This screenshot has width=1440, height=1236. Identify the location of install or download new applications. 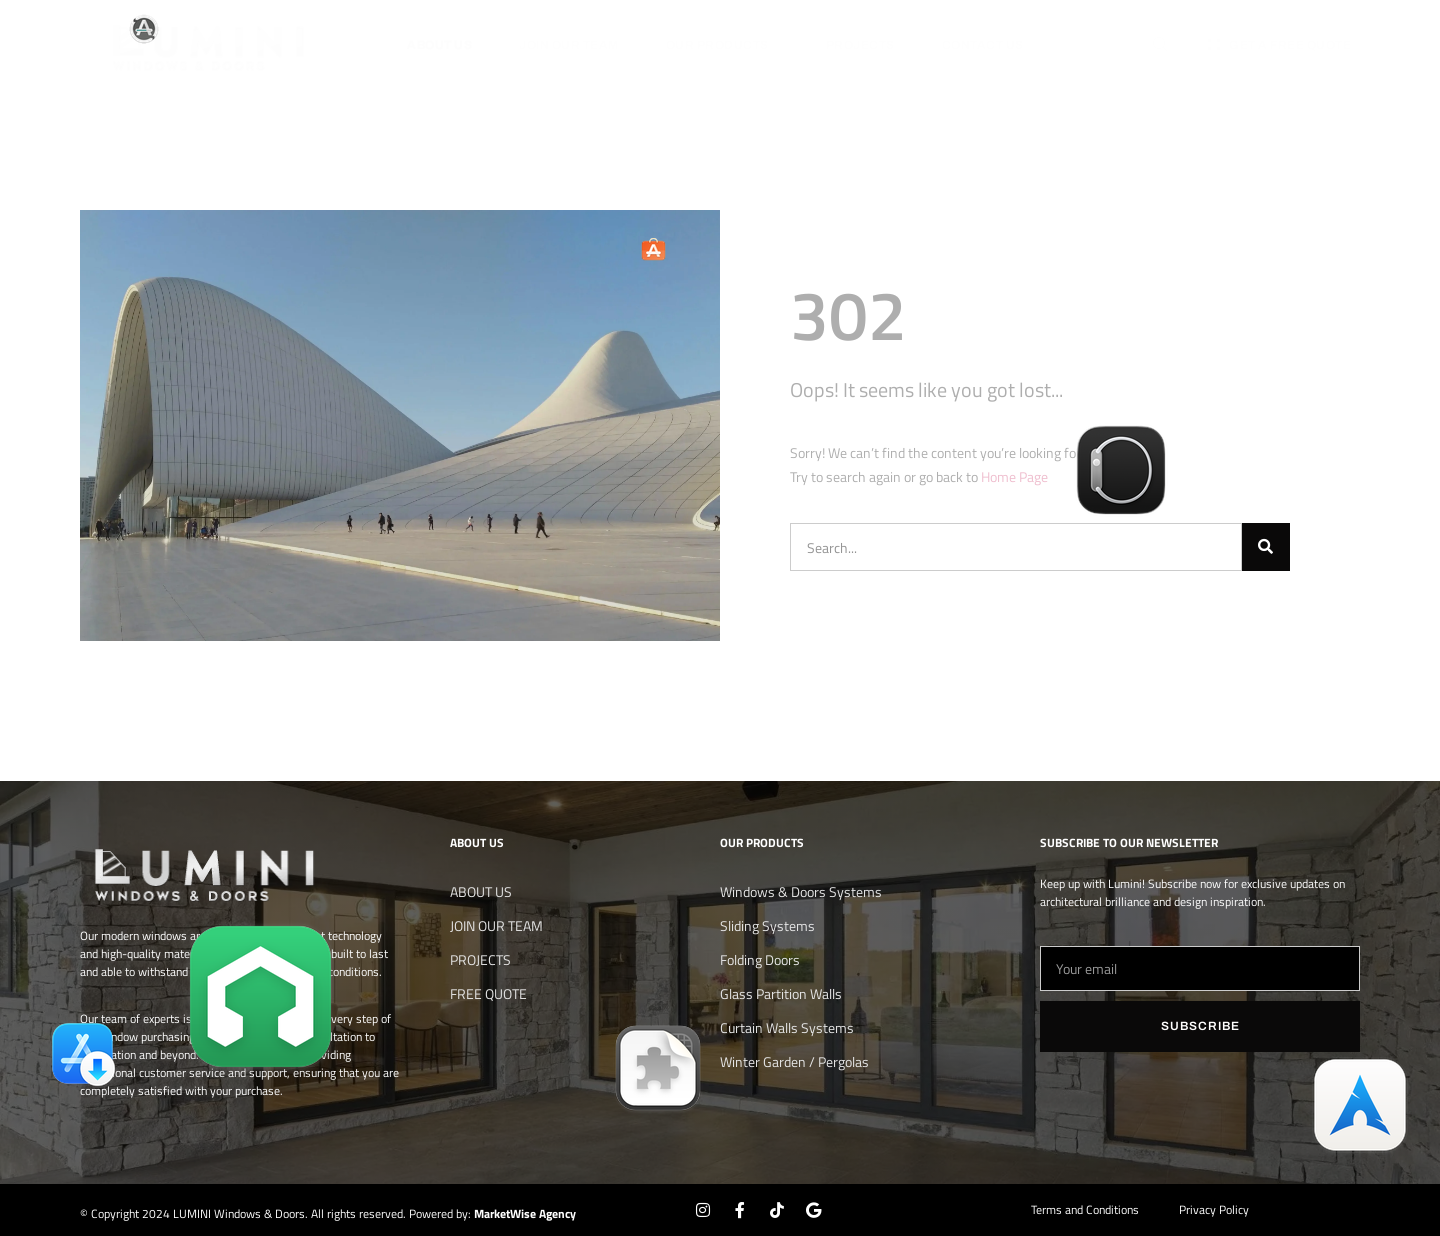
(82, 1053).